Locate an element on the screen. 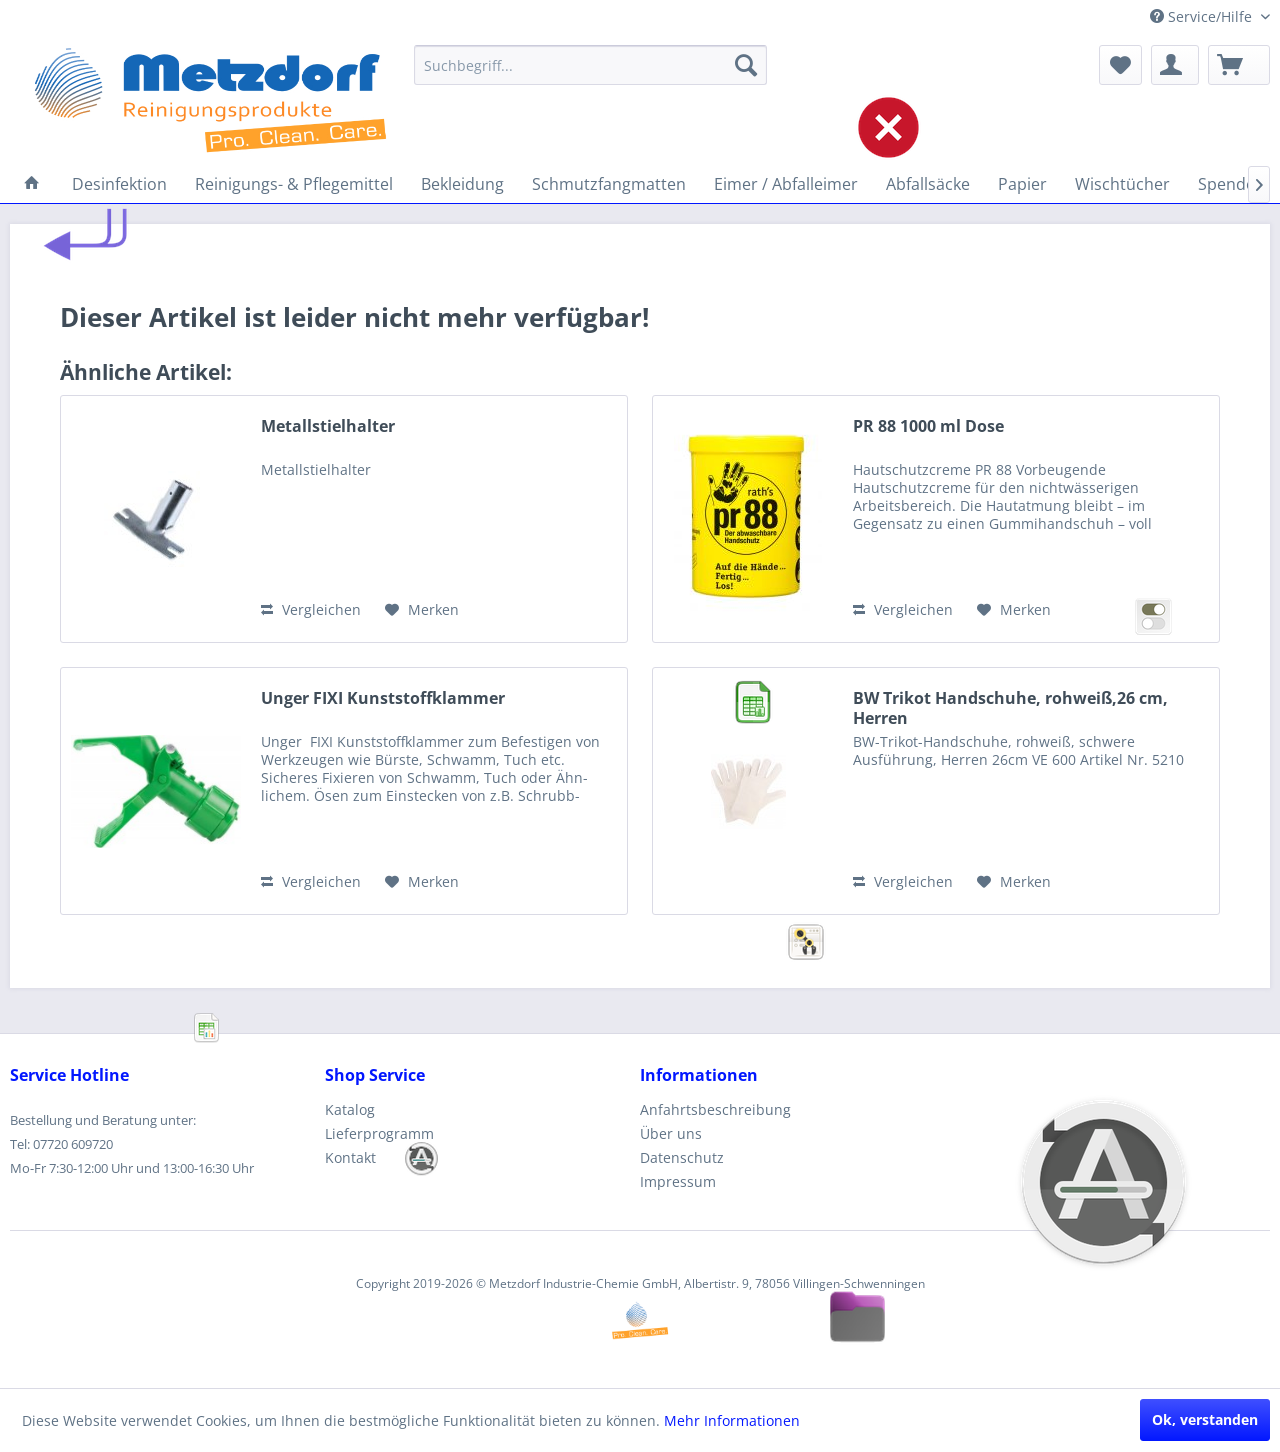 The width and height of the screenshot is (1280, 1452). reply to all recipients of an email is located at coordinates (84, 234).